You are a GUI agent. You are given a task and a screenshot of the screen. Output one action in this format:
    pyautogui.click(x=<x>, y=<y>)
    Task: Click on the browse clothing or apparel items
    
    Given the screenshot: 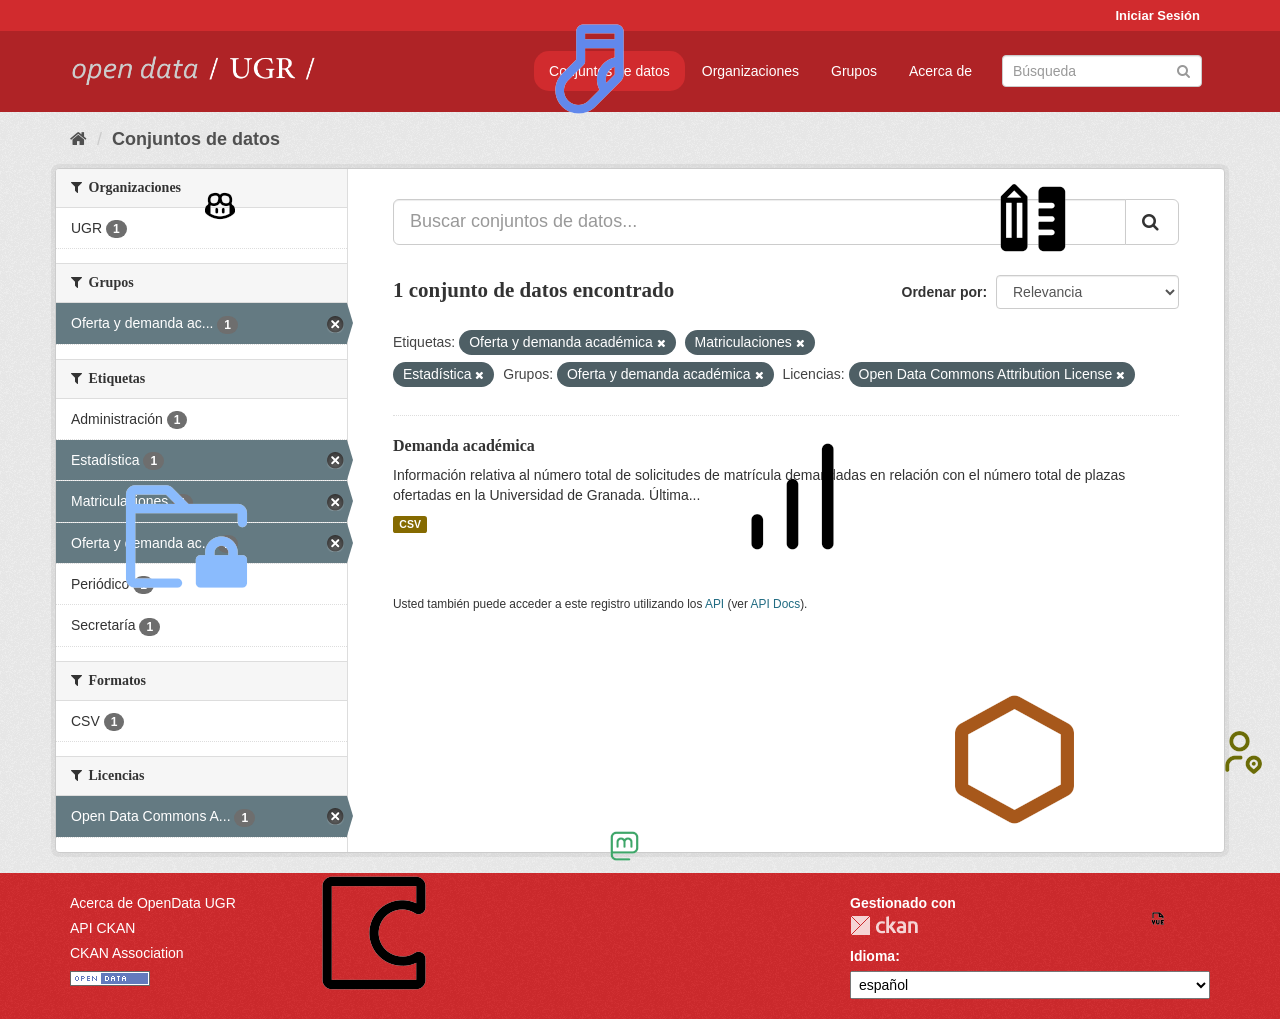 What is the action you would take?
    pyautogui.click(x=592, y=67)
    